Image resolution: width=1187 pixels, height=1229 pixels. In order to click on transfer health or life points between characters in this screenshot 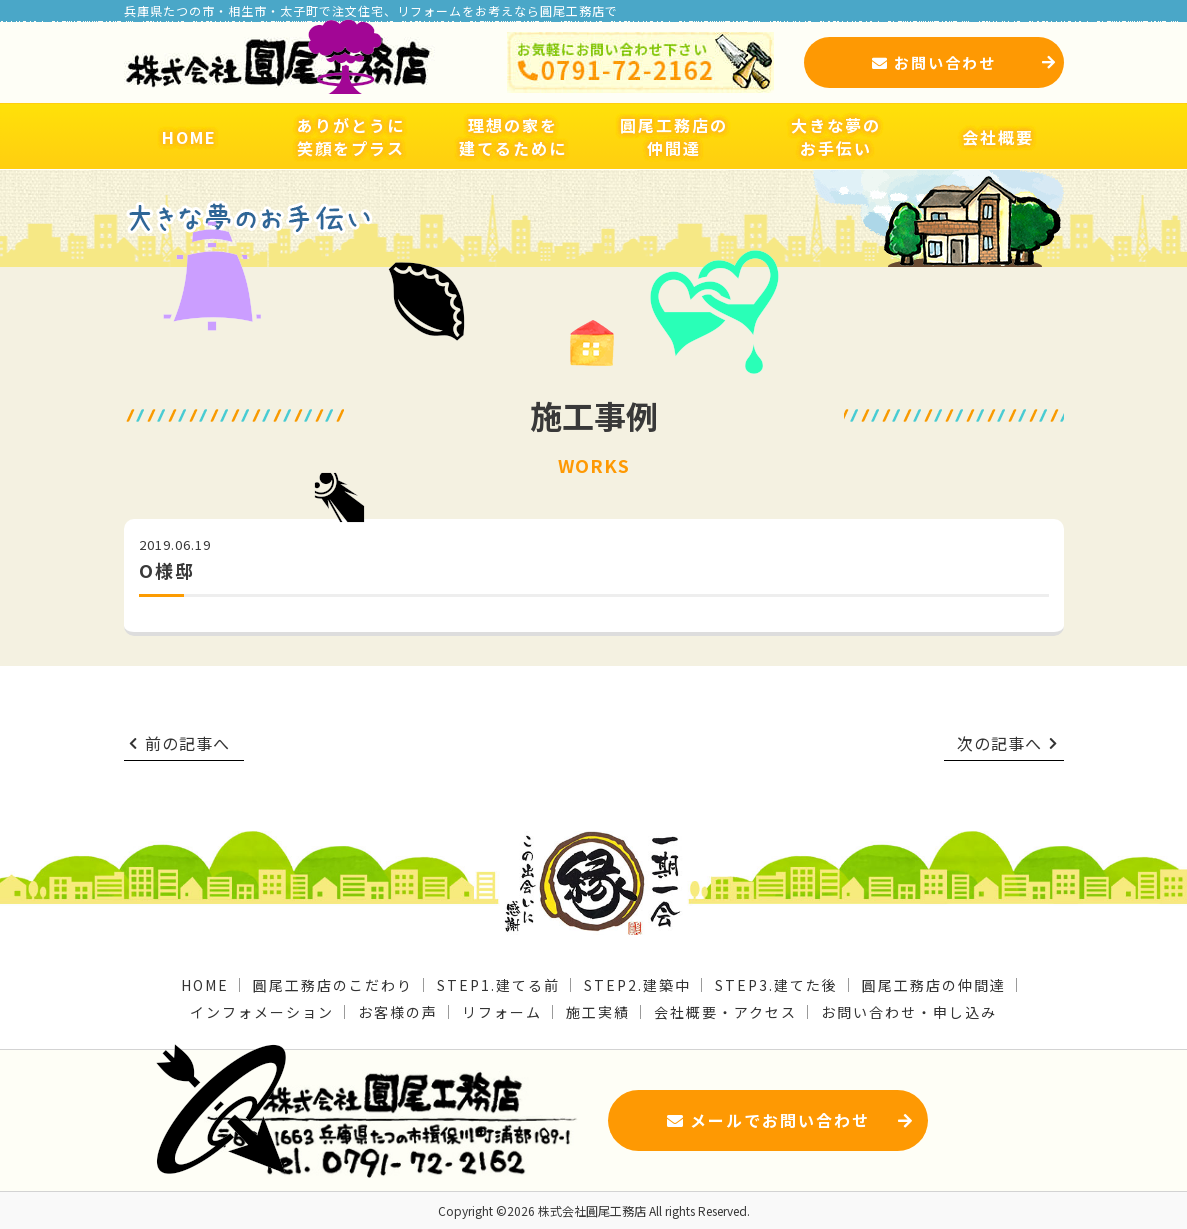, I will do `click(715, 309)`.